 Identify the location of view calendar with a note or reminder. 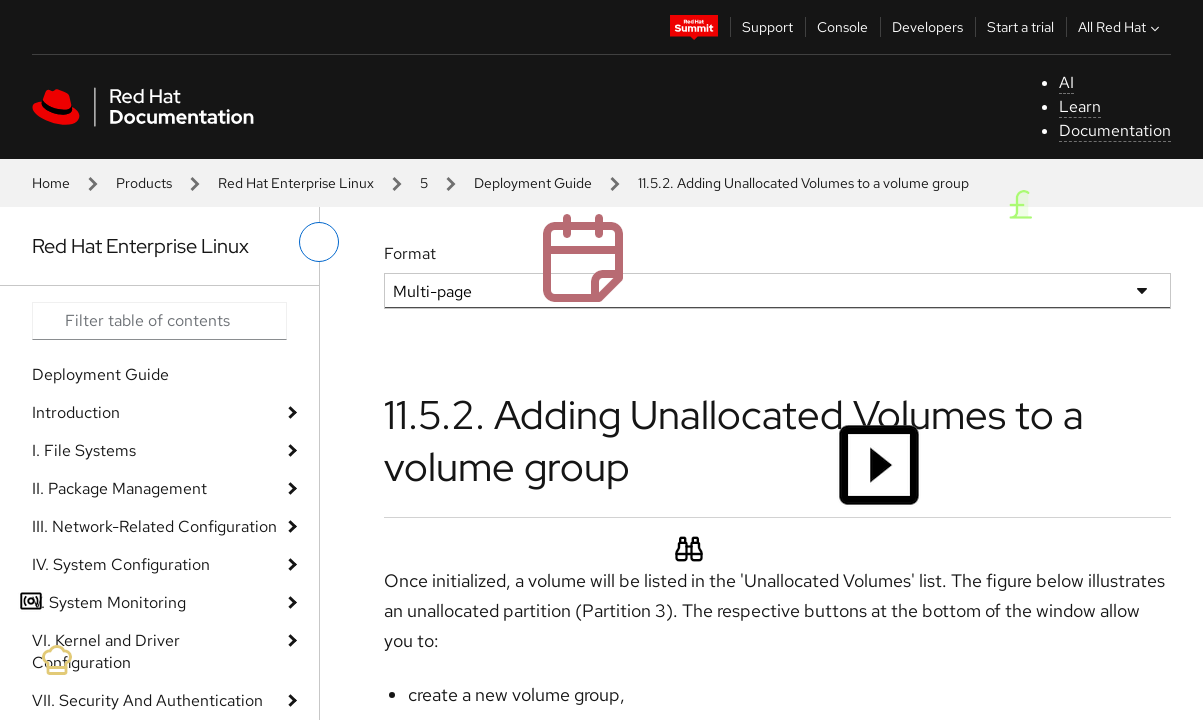
(583, 258).